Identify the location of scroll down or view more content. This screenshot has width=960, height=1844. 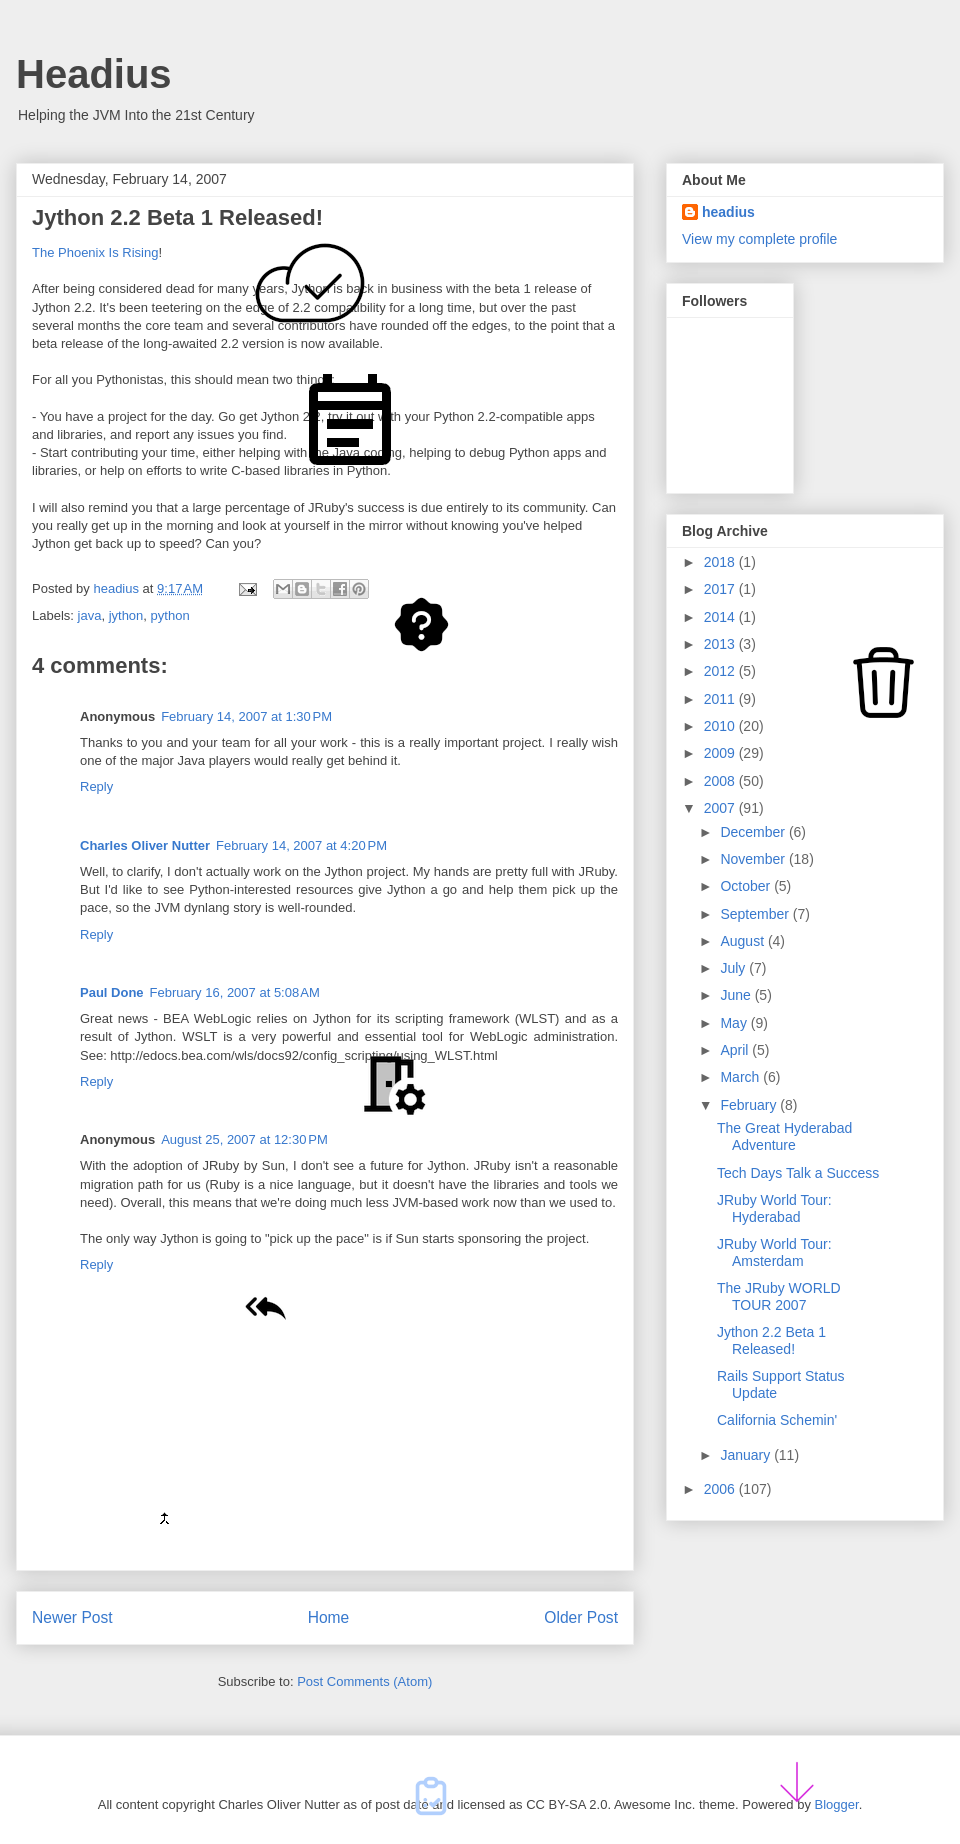
(797, 1782).